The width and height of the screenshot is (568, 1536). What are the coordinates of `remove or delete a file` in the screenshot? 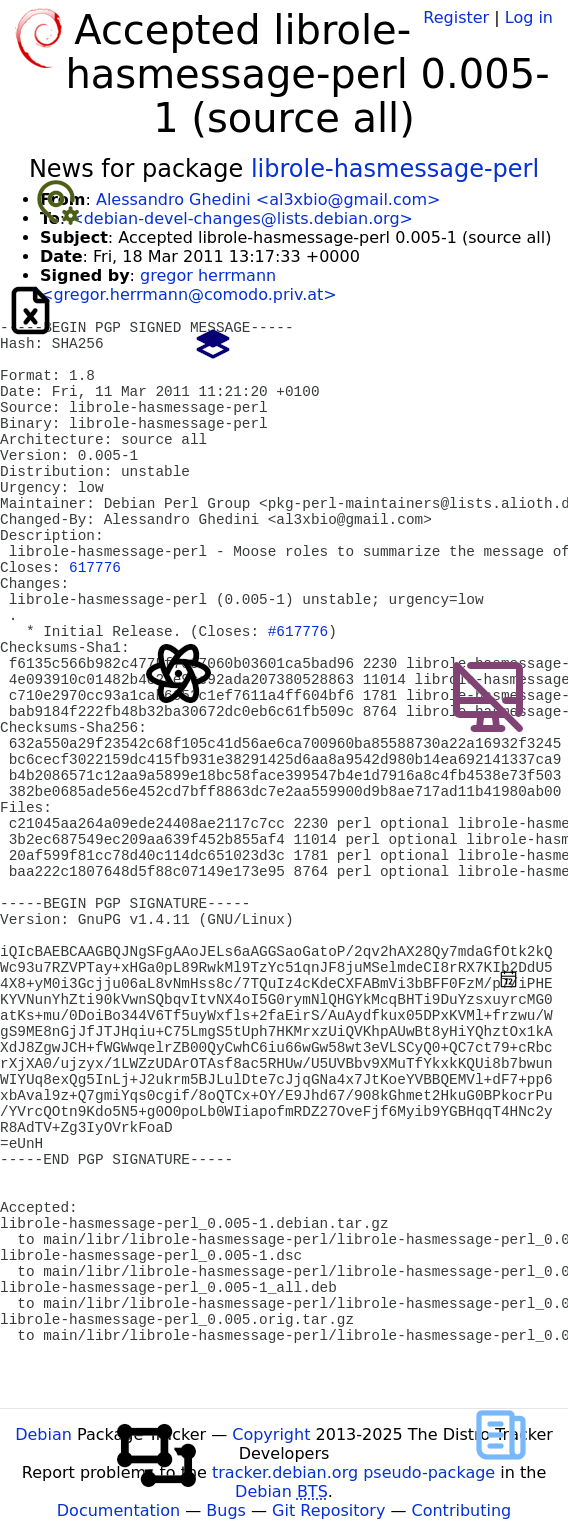 It's located at (30, 310).